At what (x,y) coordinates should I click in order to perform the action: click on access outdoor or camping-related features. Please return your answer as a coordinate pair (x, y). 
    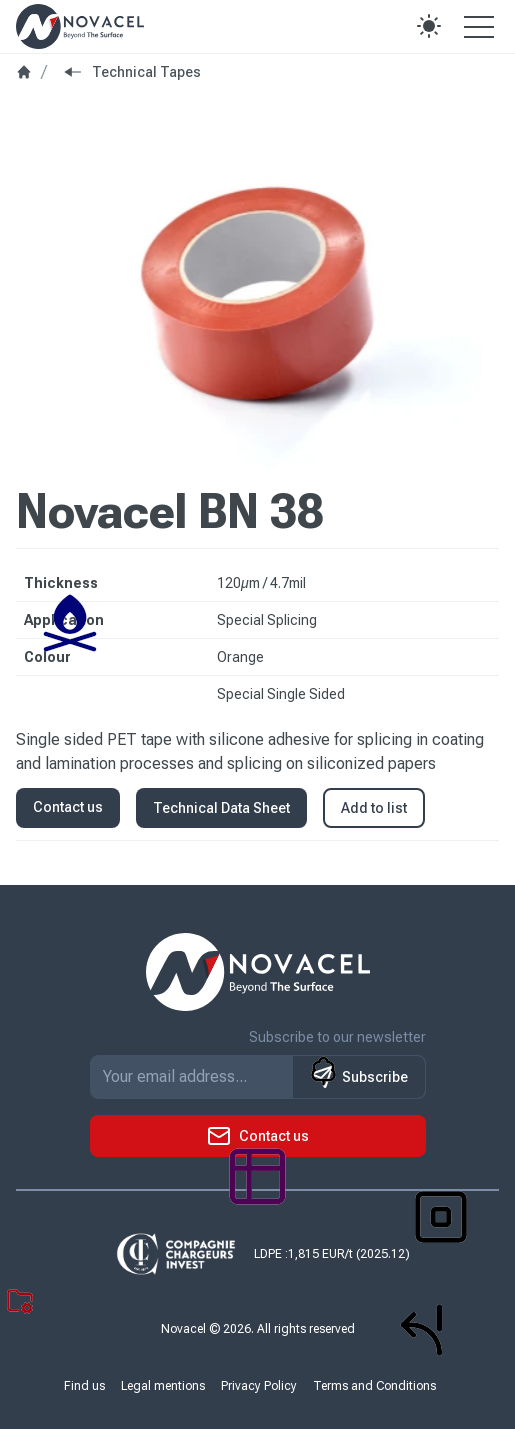
    Looking at the image, I should click on (70, 623).